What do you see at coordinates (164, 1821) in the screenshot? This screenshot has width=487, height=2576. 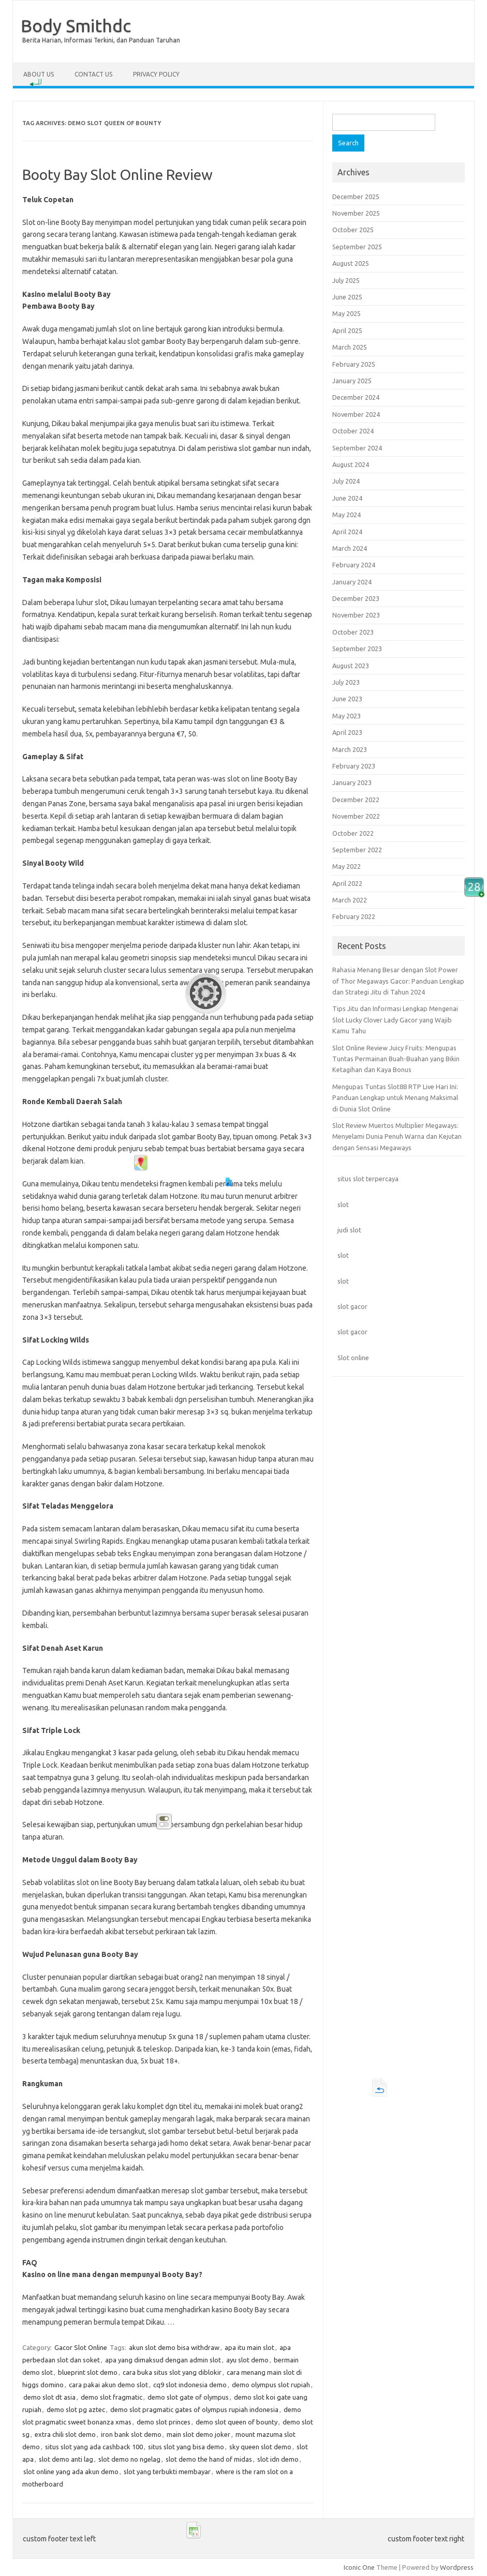 I see `open gnome tweaks settings` at bounding box center [164, 1821].